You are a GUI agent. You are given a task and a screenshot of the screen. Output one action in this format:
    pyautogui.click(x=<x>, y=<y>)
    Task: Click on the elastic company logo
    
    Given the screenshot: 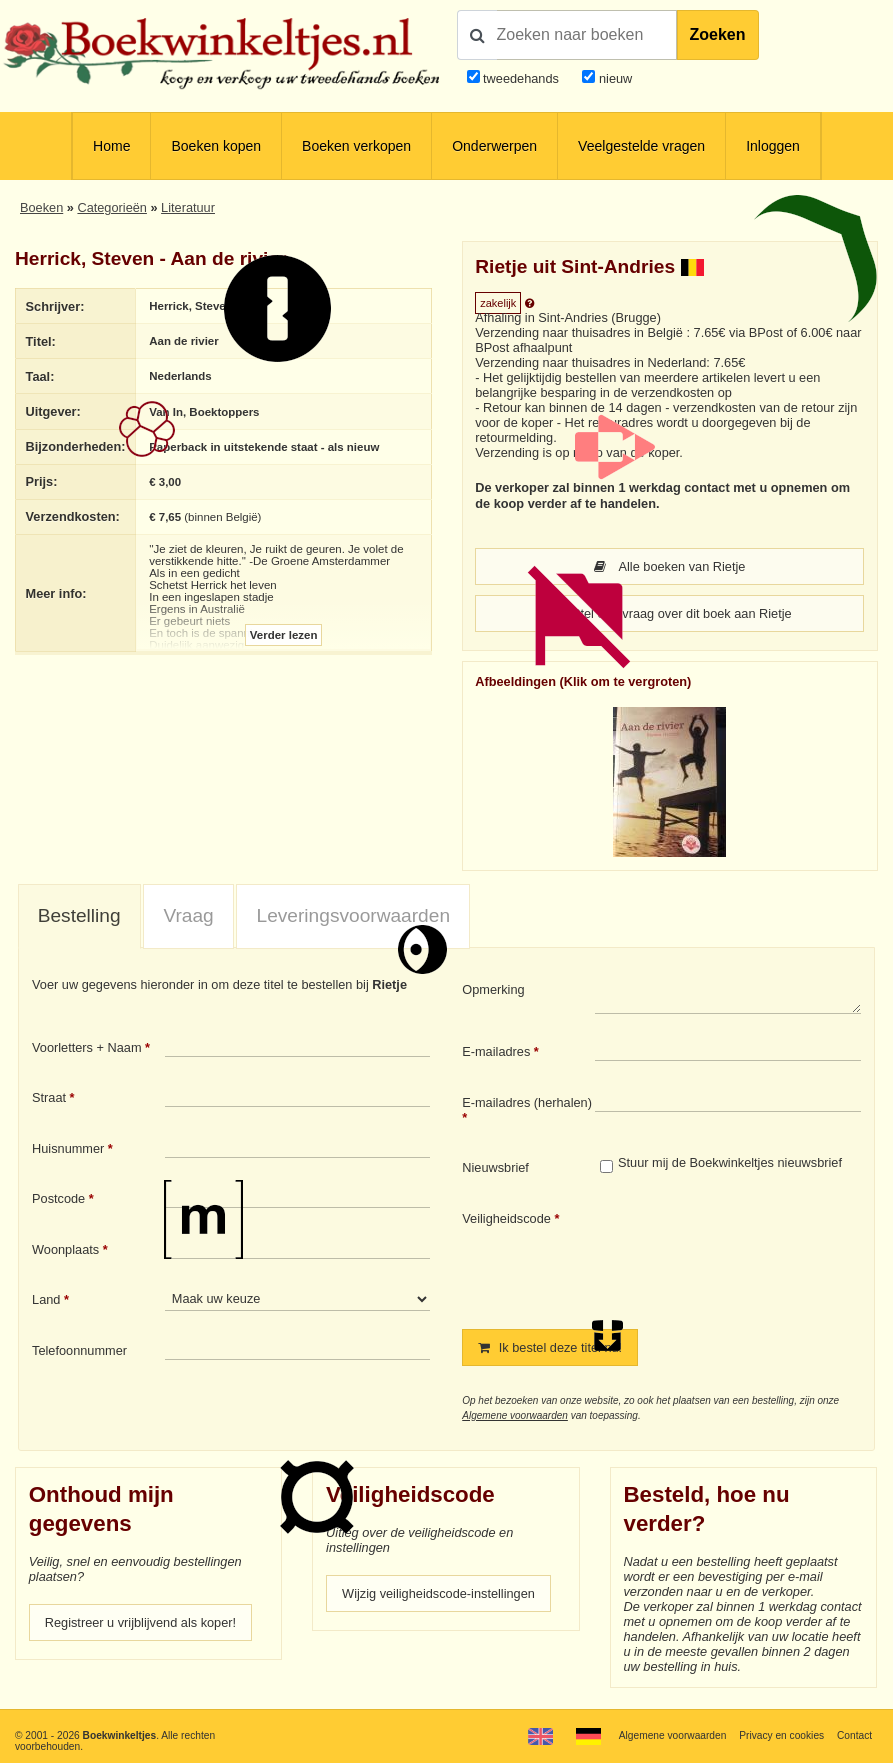 What is the action you would take?
    pyautogui.click(x=147, y=429)
    